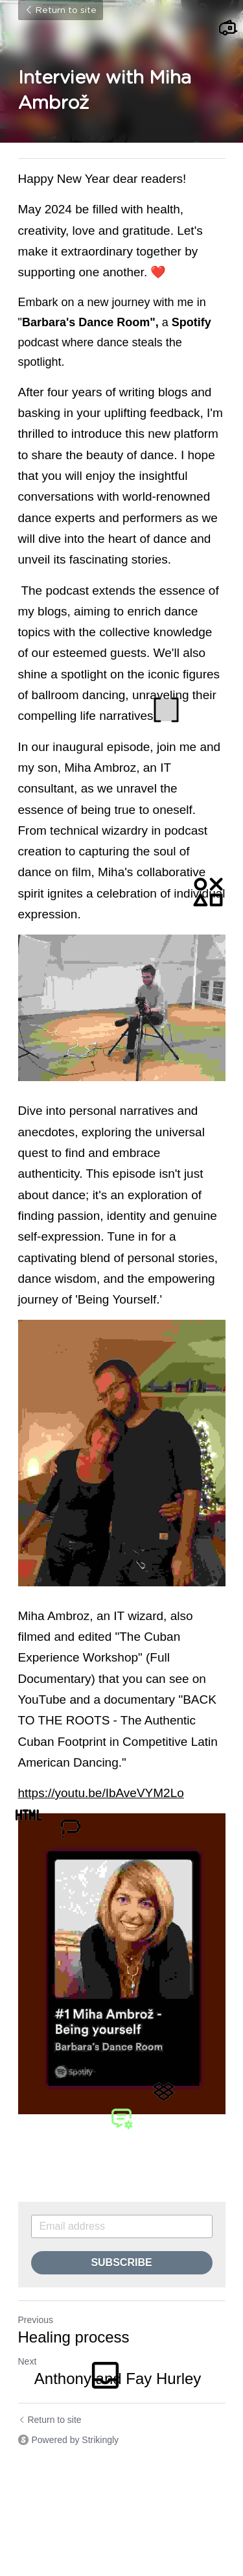 The width and height of the screenshot is (243, 2576). What do you see at coordinates (121, 2117) in the screenshot?
I see `access message settings` at bounding box center [121, 2117].